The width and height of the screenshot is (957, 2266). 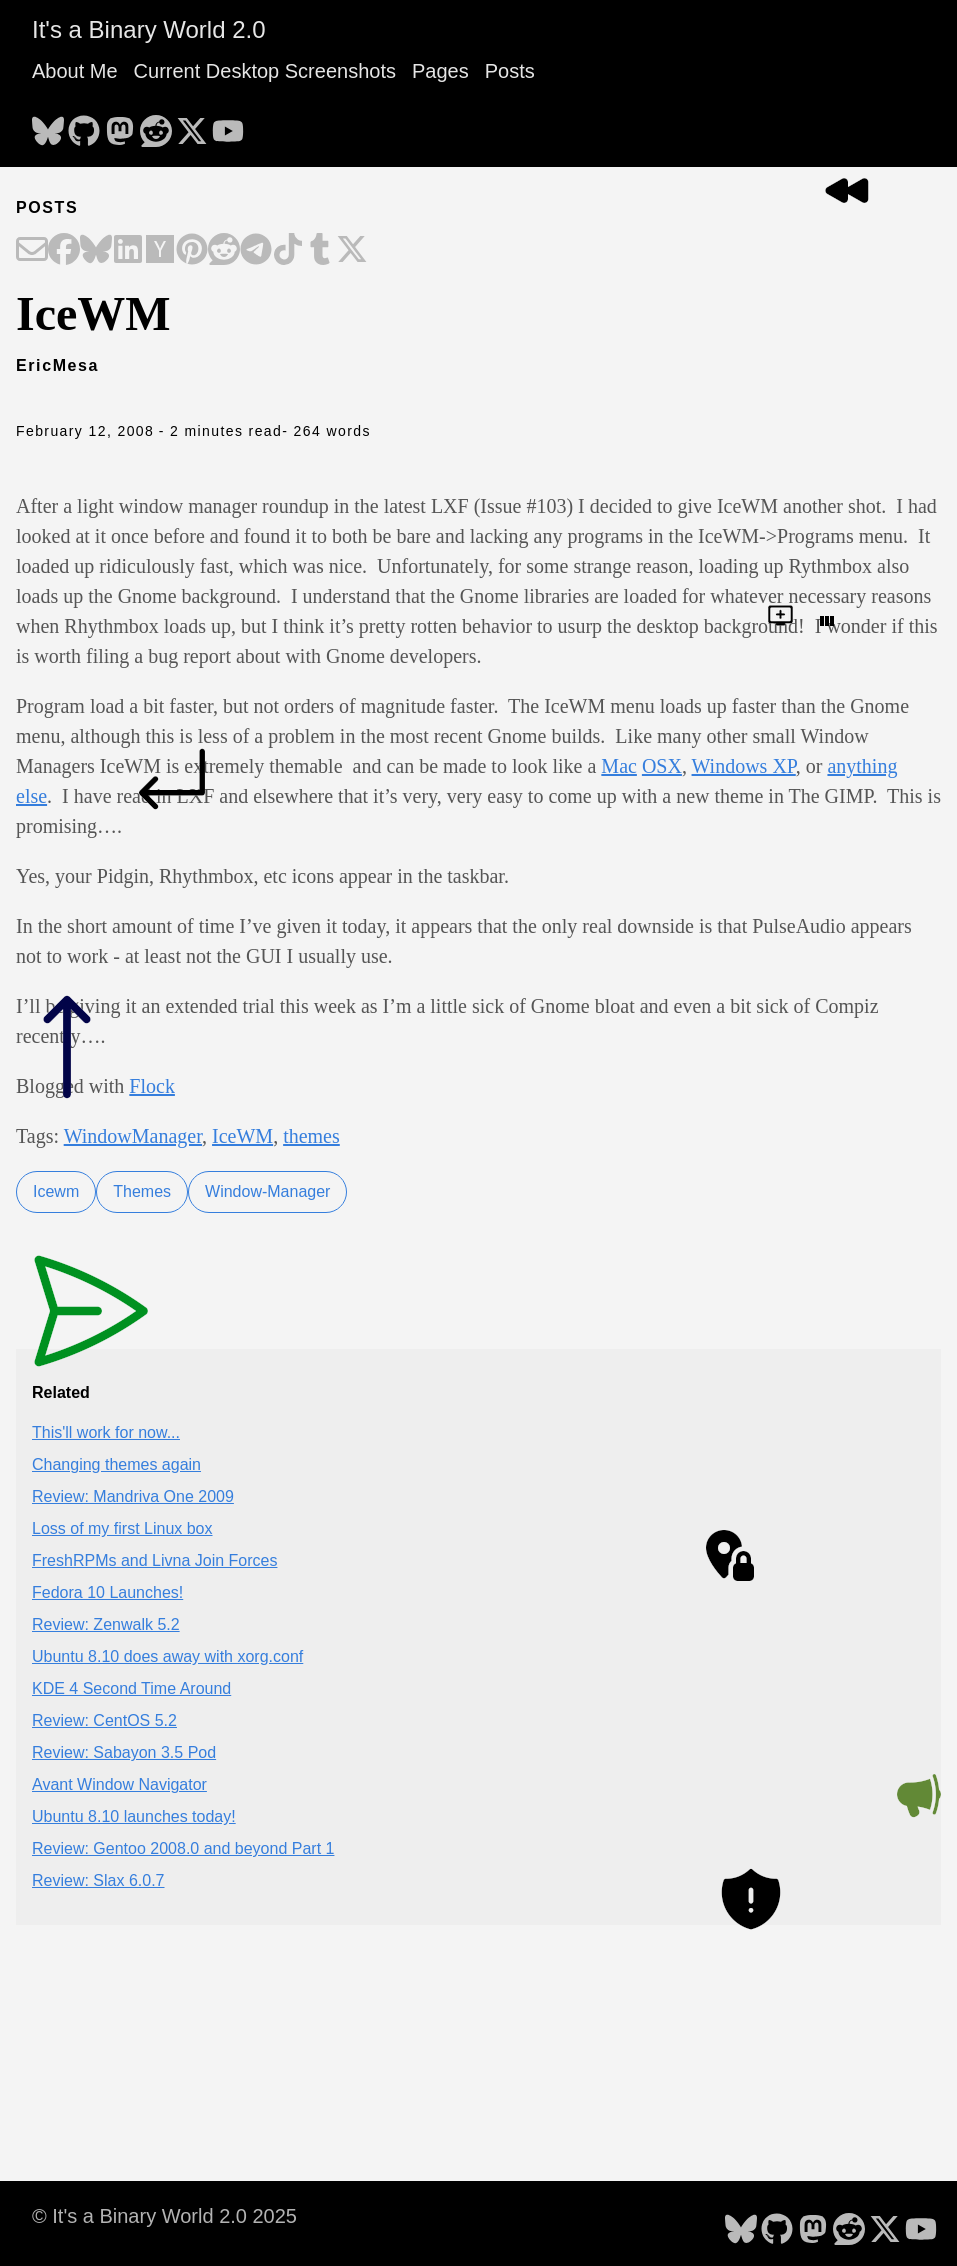 What do you see at coordinates (751, 1899) in the screenshot?
I see `security warning or alert detected` at bounding box center [751, 1899].